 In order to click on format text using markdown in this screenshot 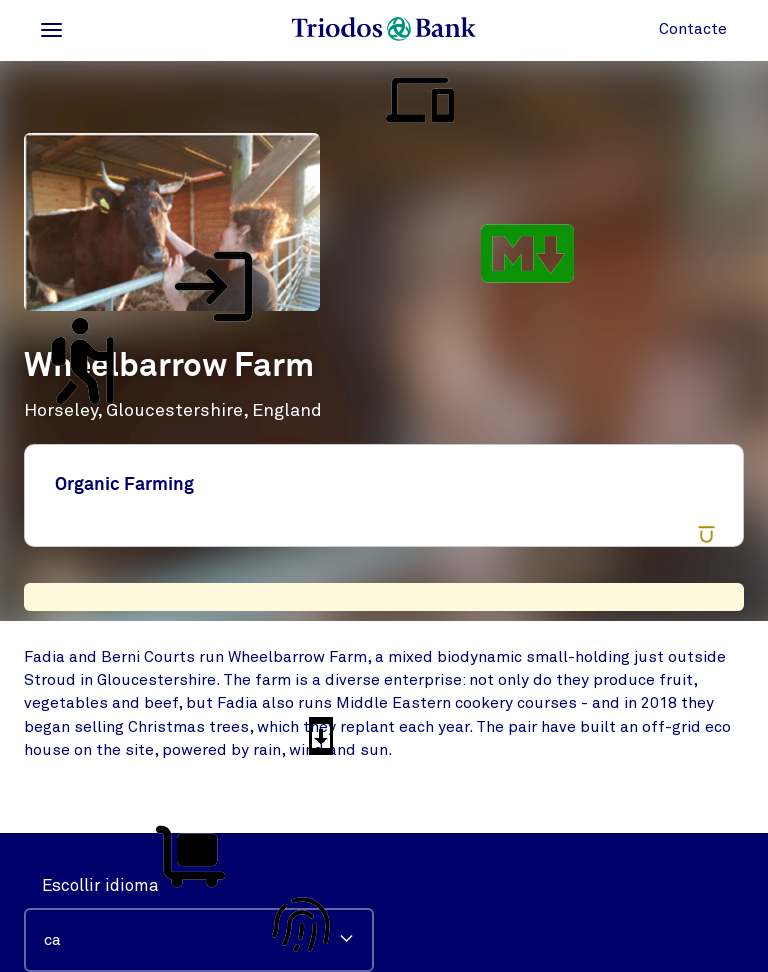, I will do `click(527, 253)`.